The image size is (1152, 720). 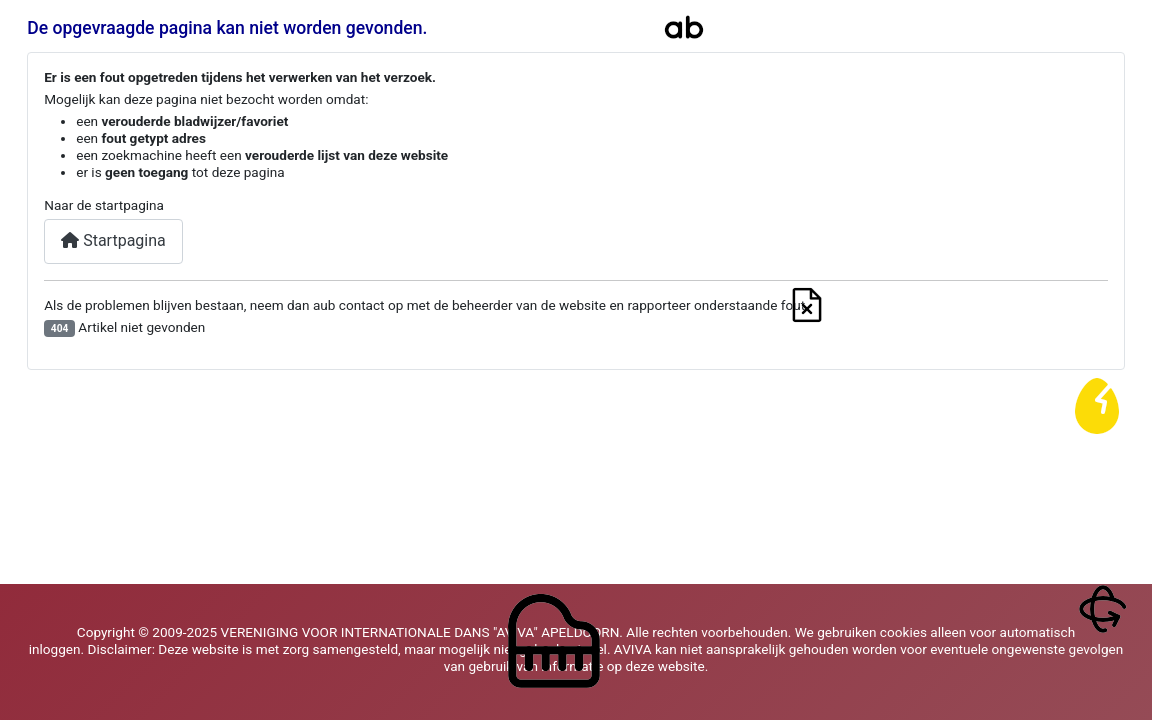 What do you see at coordinates (1097, 406) in the screenshot?
I see `indicates a cracked or broken item` at bounding box center [1097, 406].